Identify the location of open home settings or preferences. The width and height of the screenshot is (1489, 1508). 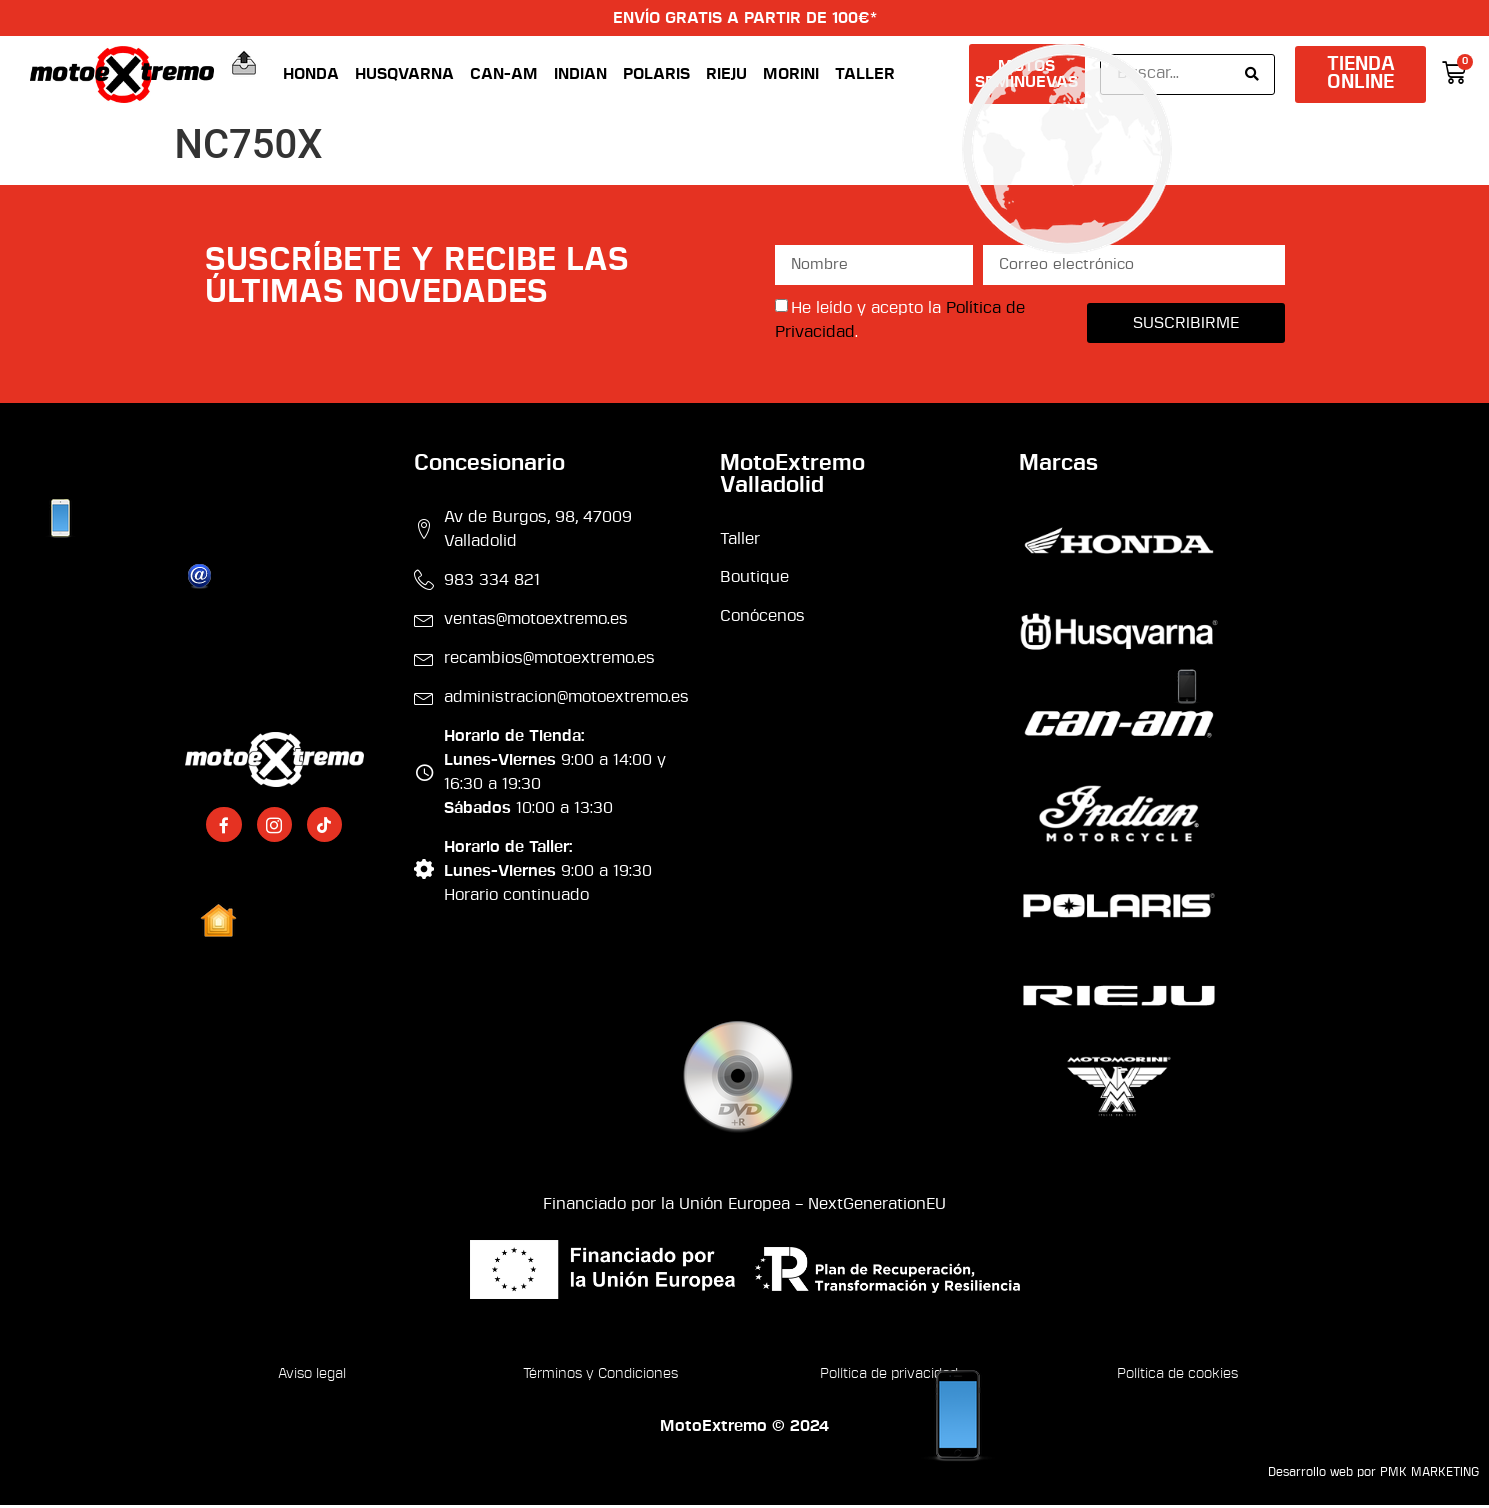
(218, 920).